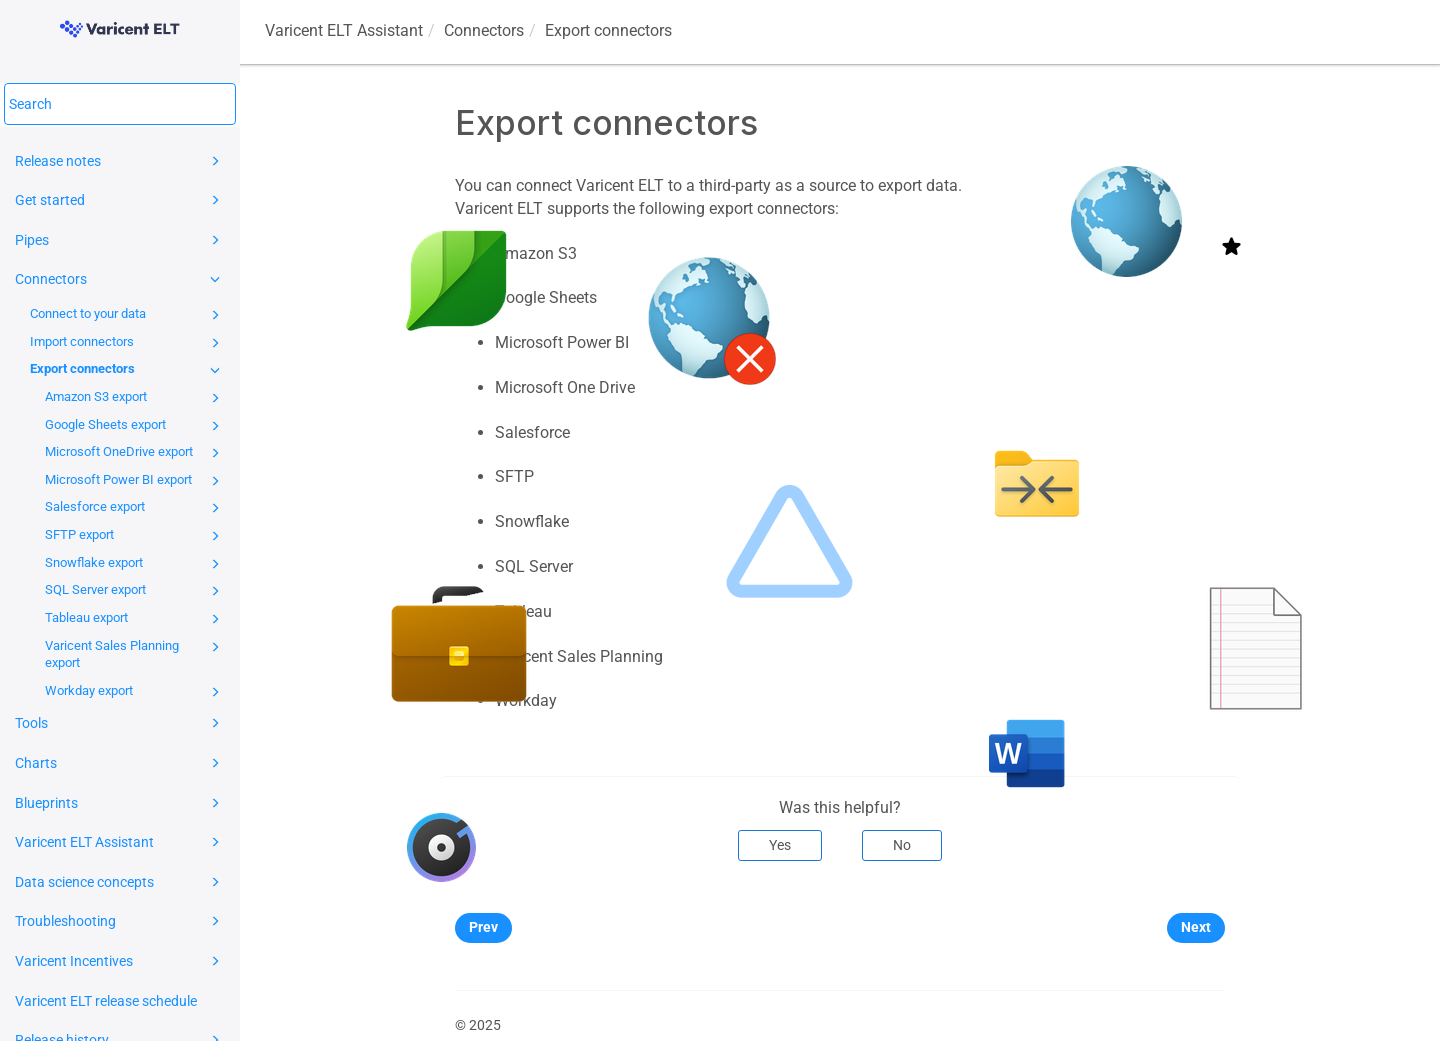 The width and height of the screenshot is (1440, 1041). Describe the element at coordinates (1037, 486) in the screenshot. I see `compress folder contents to save space` at that location.